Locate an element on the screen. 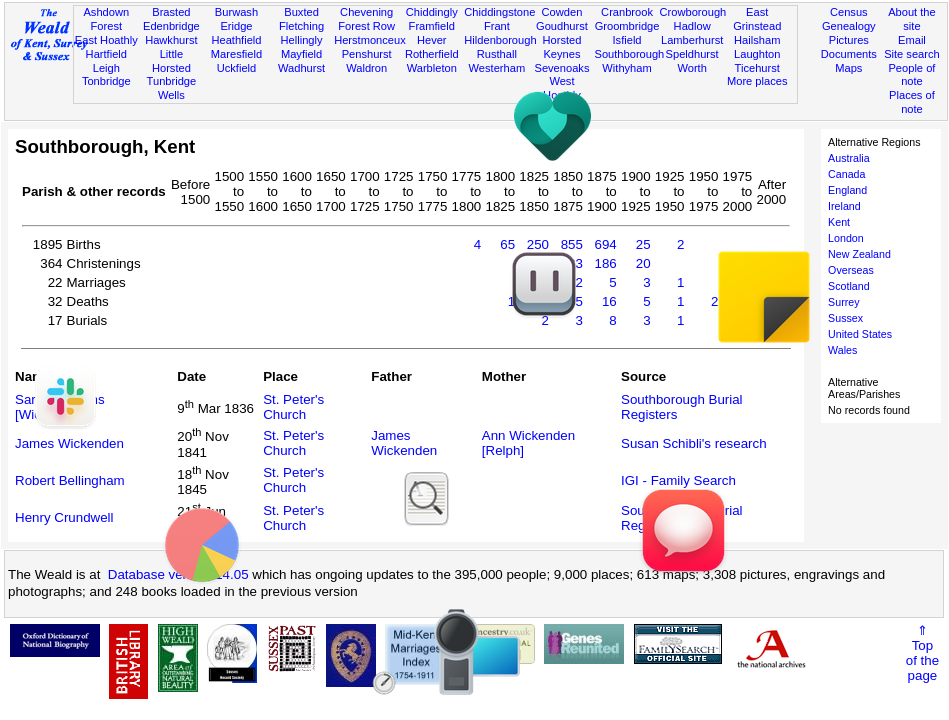 The width and height of the screenshot is (949, 720). open empathy messaging app is located at coordinates (683, 530).